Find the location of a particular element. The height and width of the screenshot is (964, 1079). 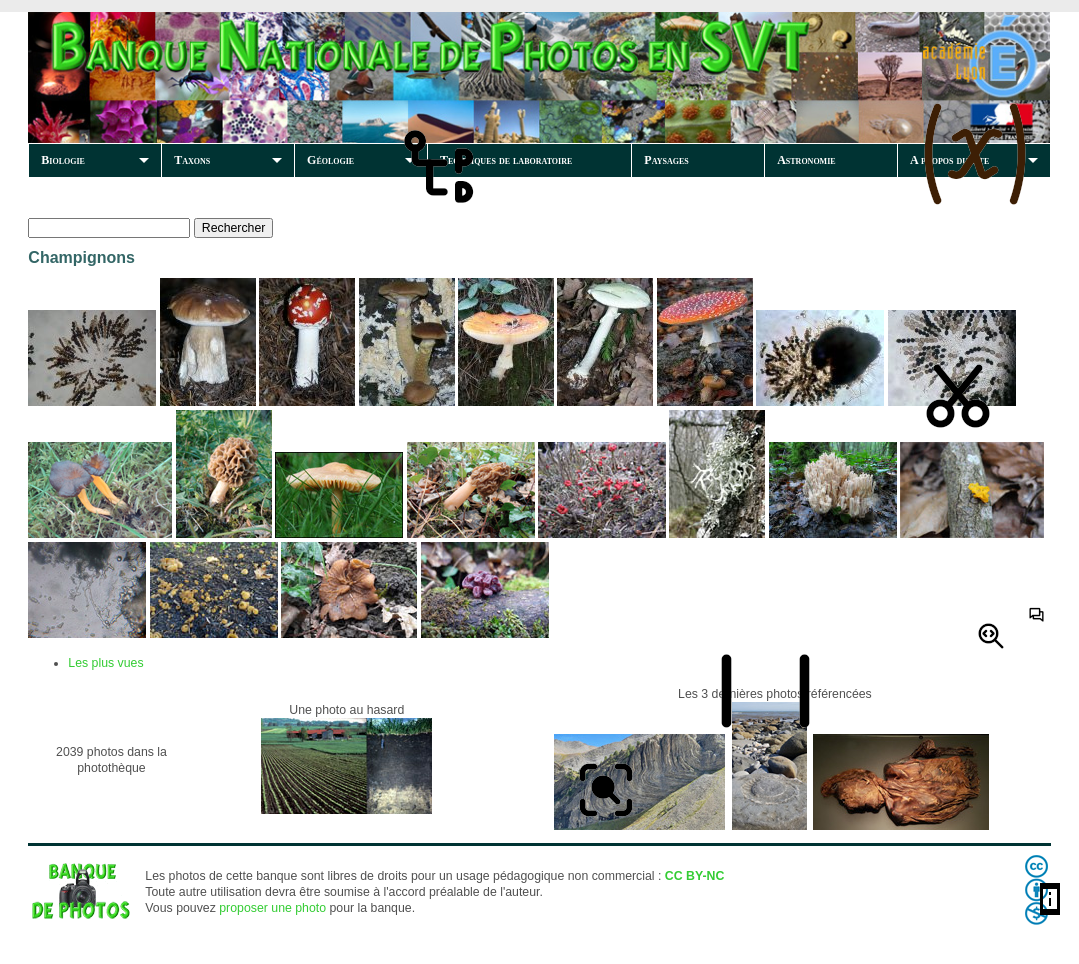

scan and zoom into selected area is located at coordinates (606, 790).